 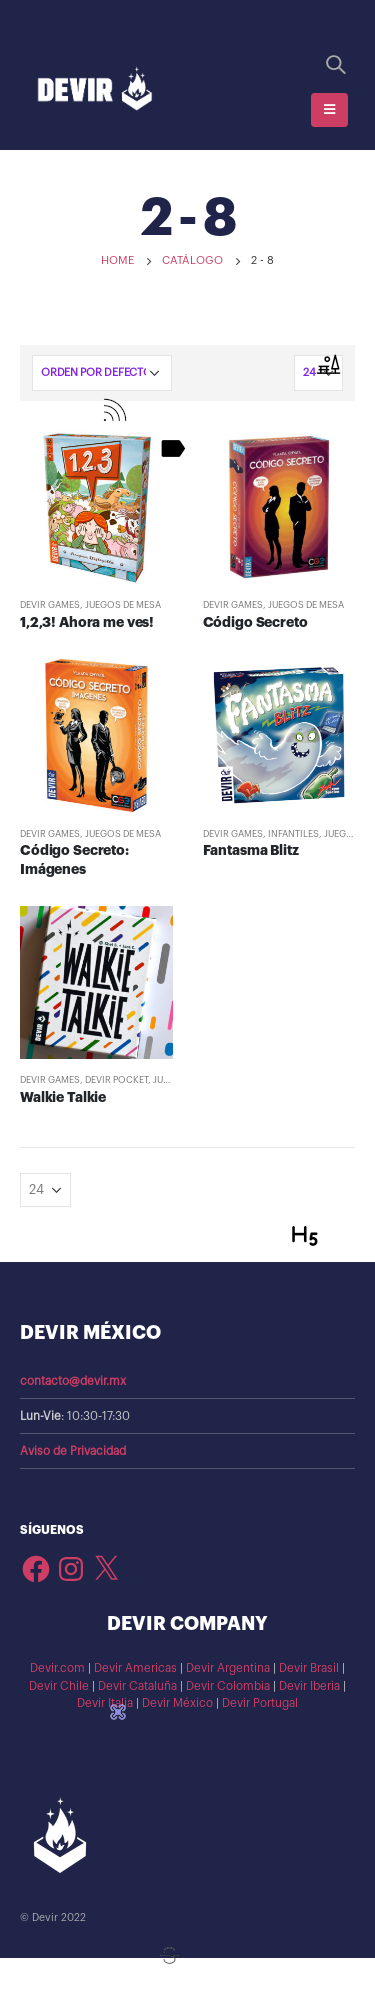 What do you see at coordinates (172, 448) in the screenshot?
I see `add a tag or label to an item` at bounding box center [172, 448].